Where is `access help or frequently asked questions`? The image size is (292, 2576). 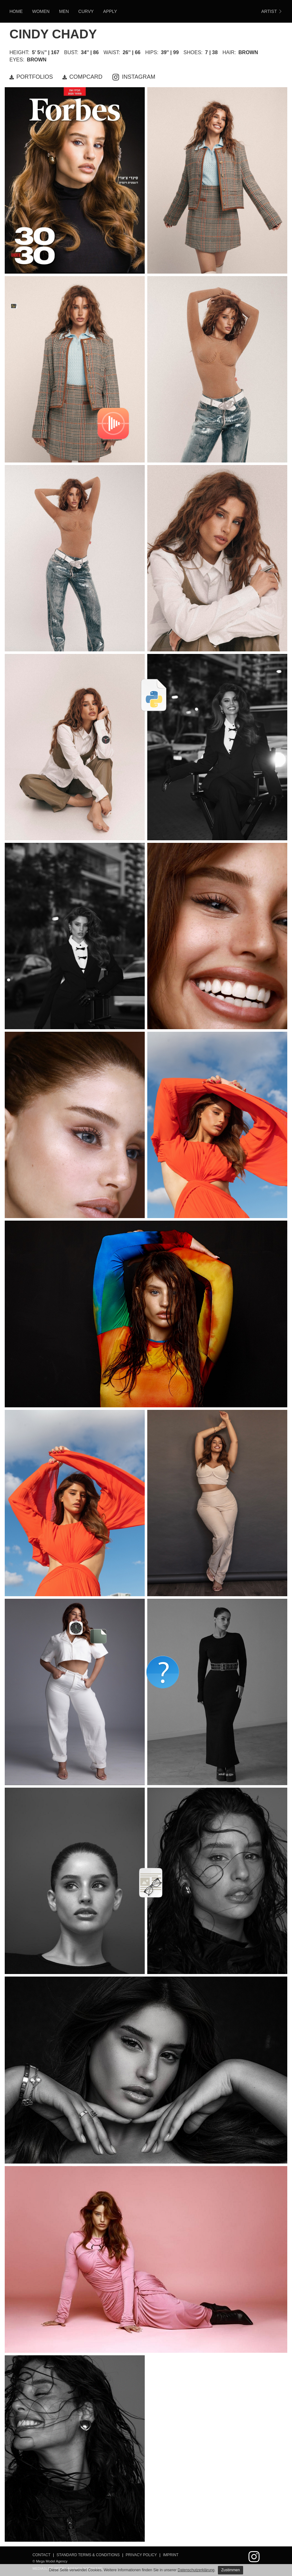 access help or frequently asked questions is located at coordinates (163, 1672).